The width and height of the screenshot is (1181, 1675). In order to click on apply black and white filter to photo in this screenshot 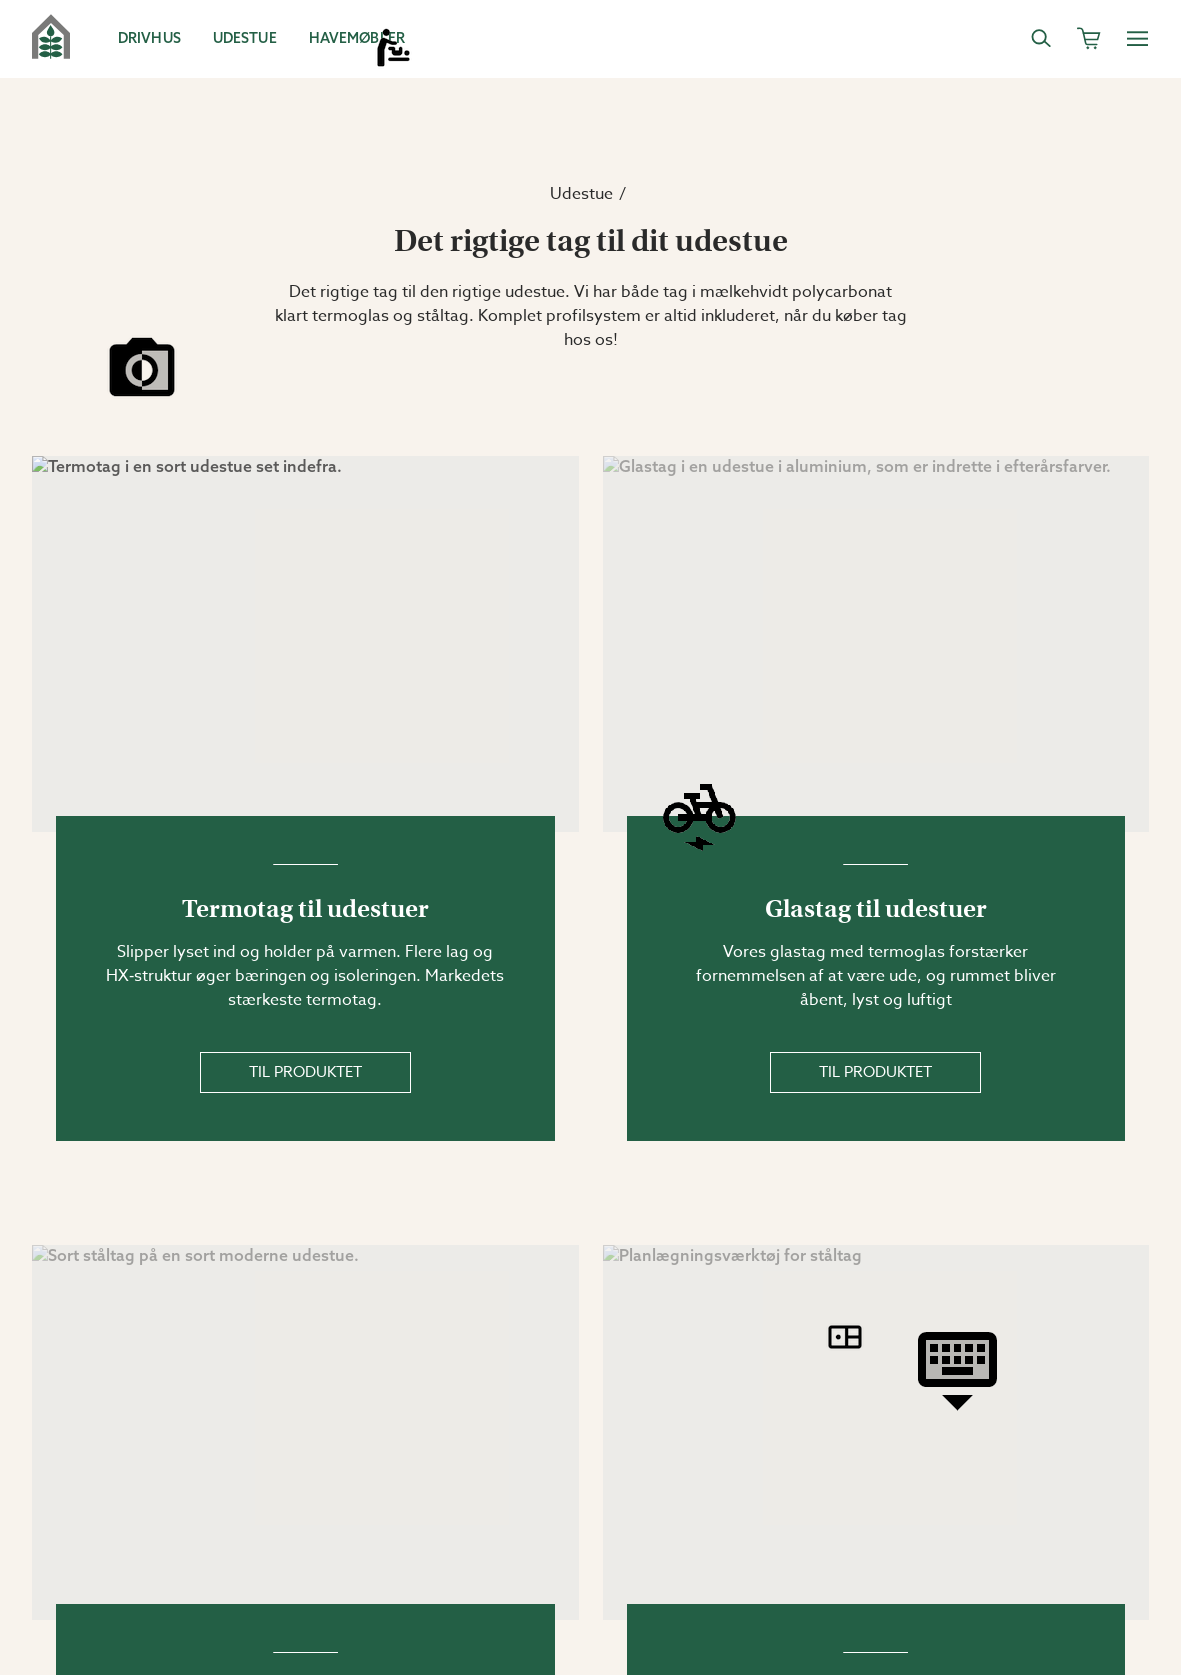, I will do `click(142, 367)`.